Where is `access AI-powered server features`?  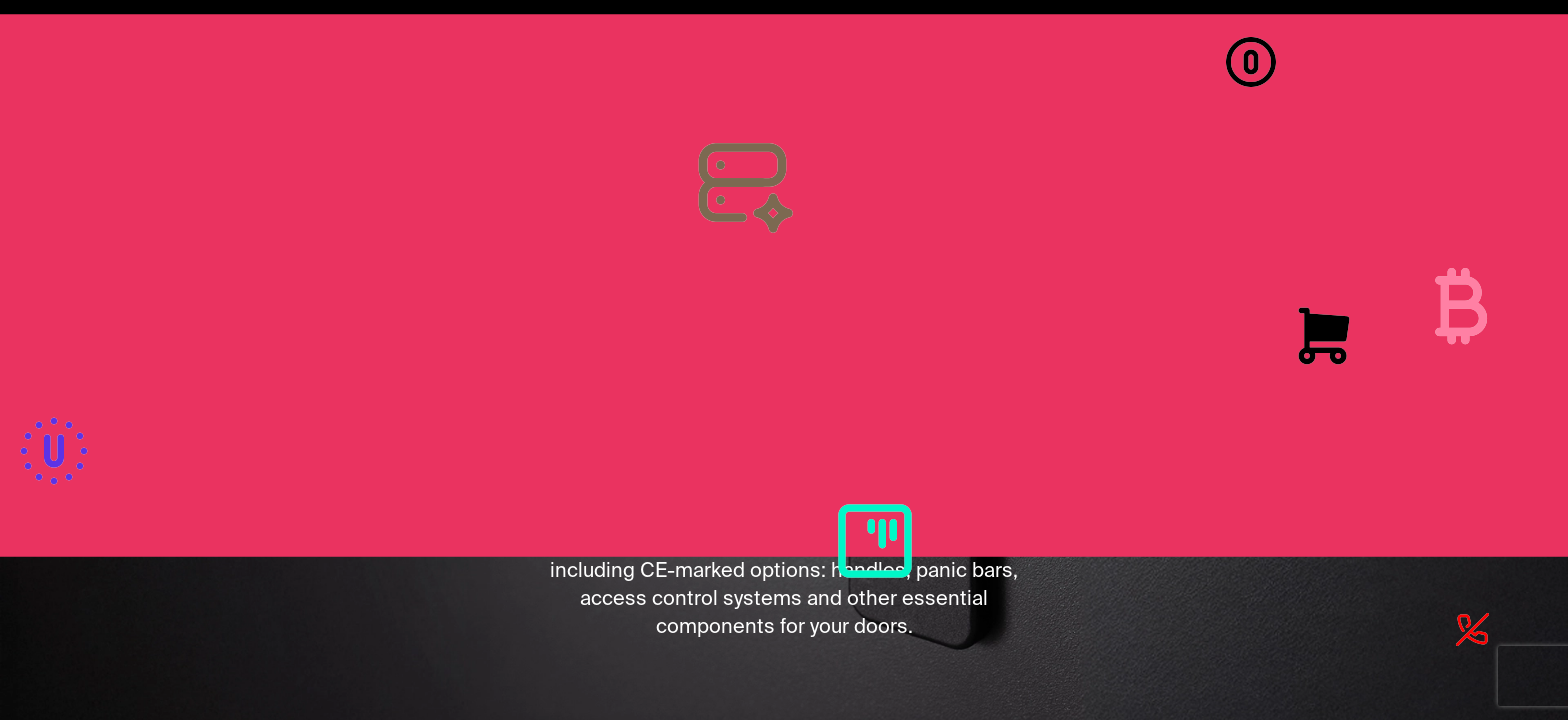
access AI-powered server features is located at coordinates (742, 182).